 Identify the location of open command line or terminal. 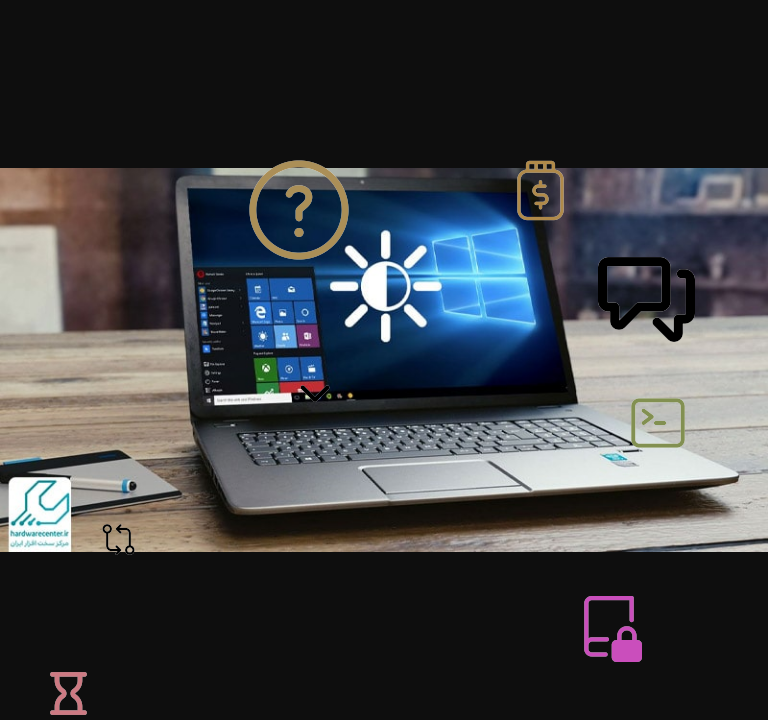
(658, 423).